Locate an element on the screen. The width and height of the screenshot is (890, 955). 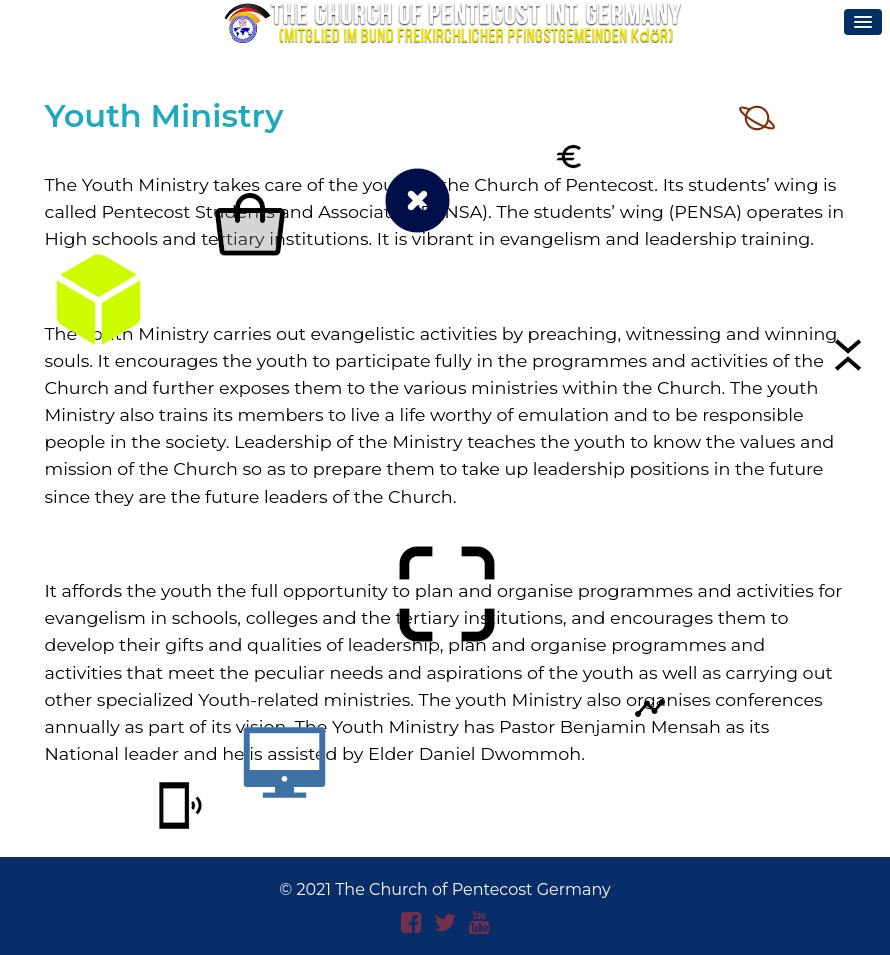
view or manage euro currency settings is located at coordinates (569, 156).